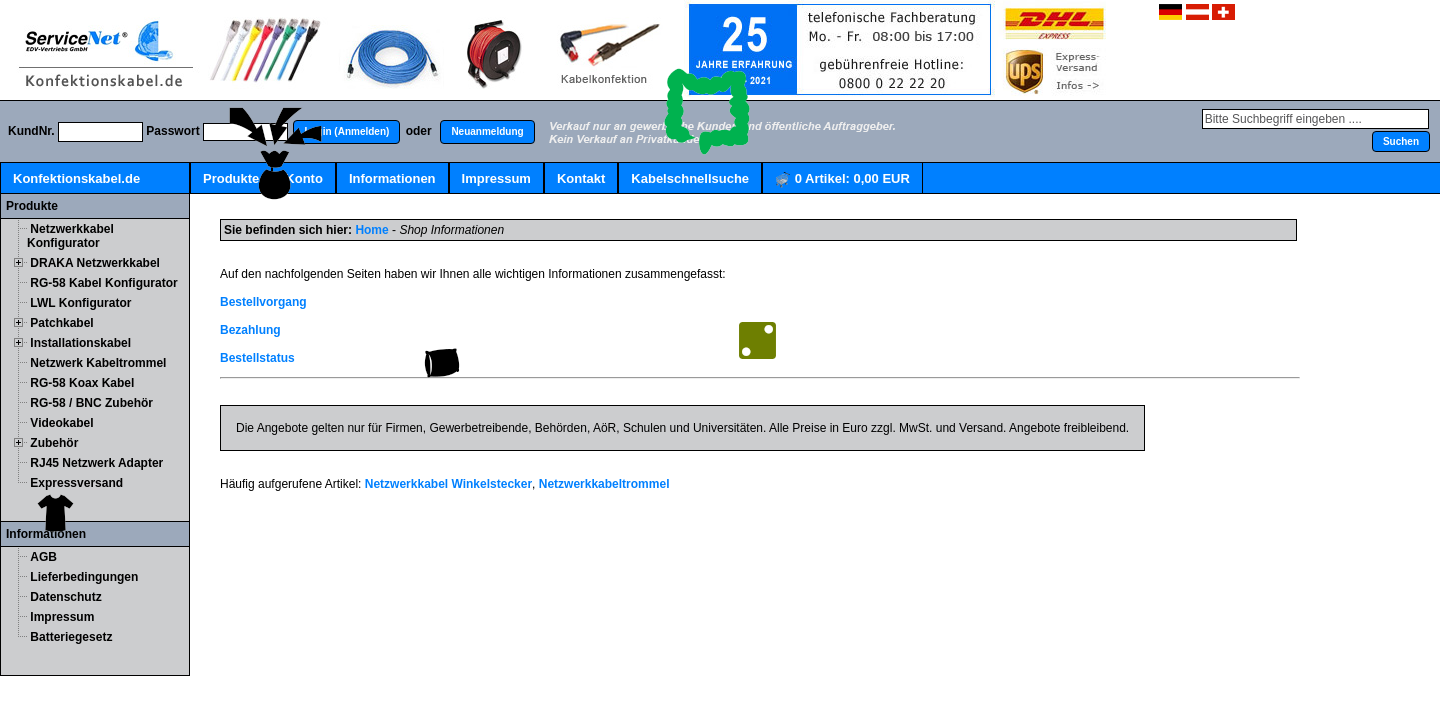  I want to click on indicates profit or financial gain, so click(275, 153).